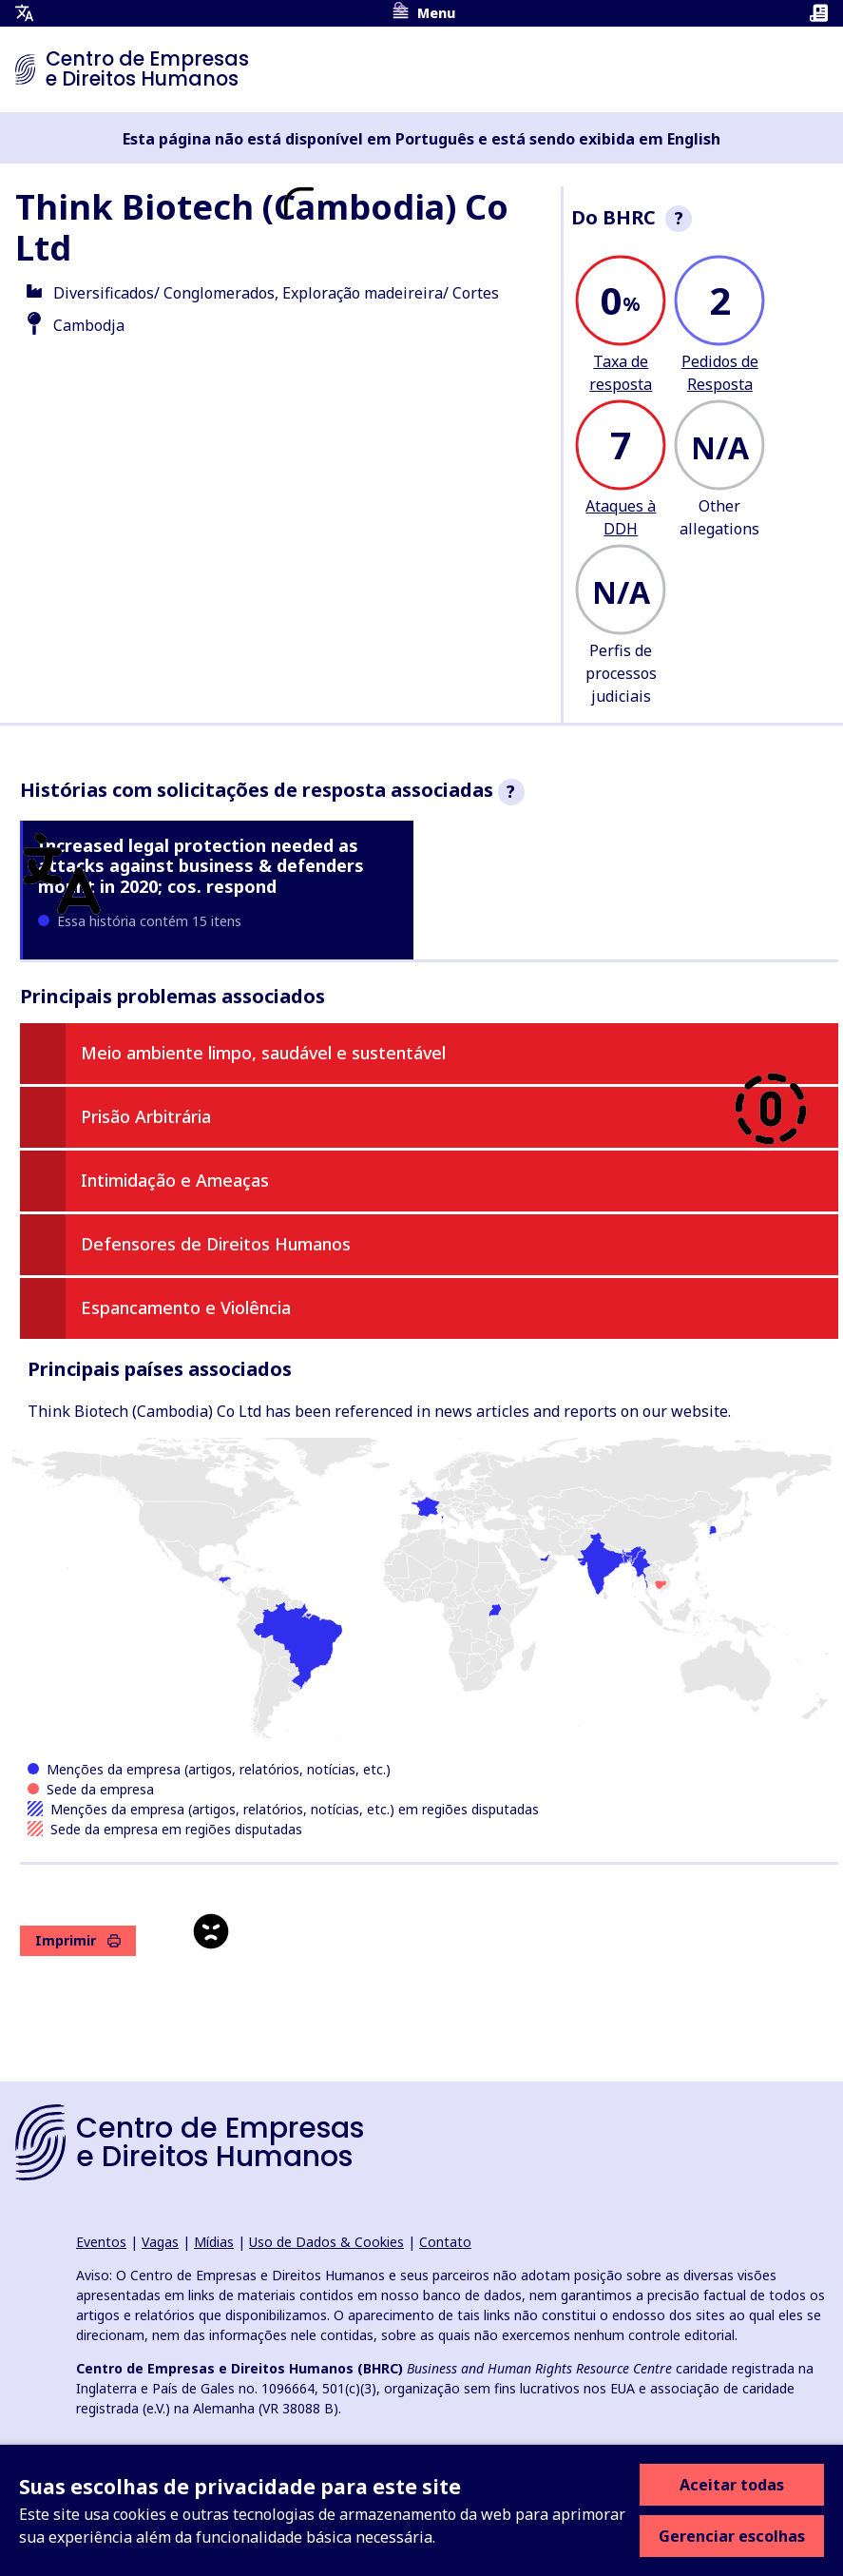 The width and height of the screenshot is (843, 2576). What do you see at coordinates (211, 1931) in the screenshot?
I see `select angry mood or emotion` at bounding box center [211, 1931].